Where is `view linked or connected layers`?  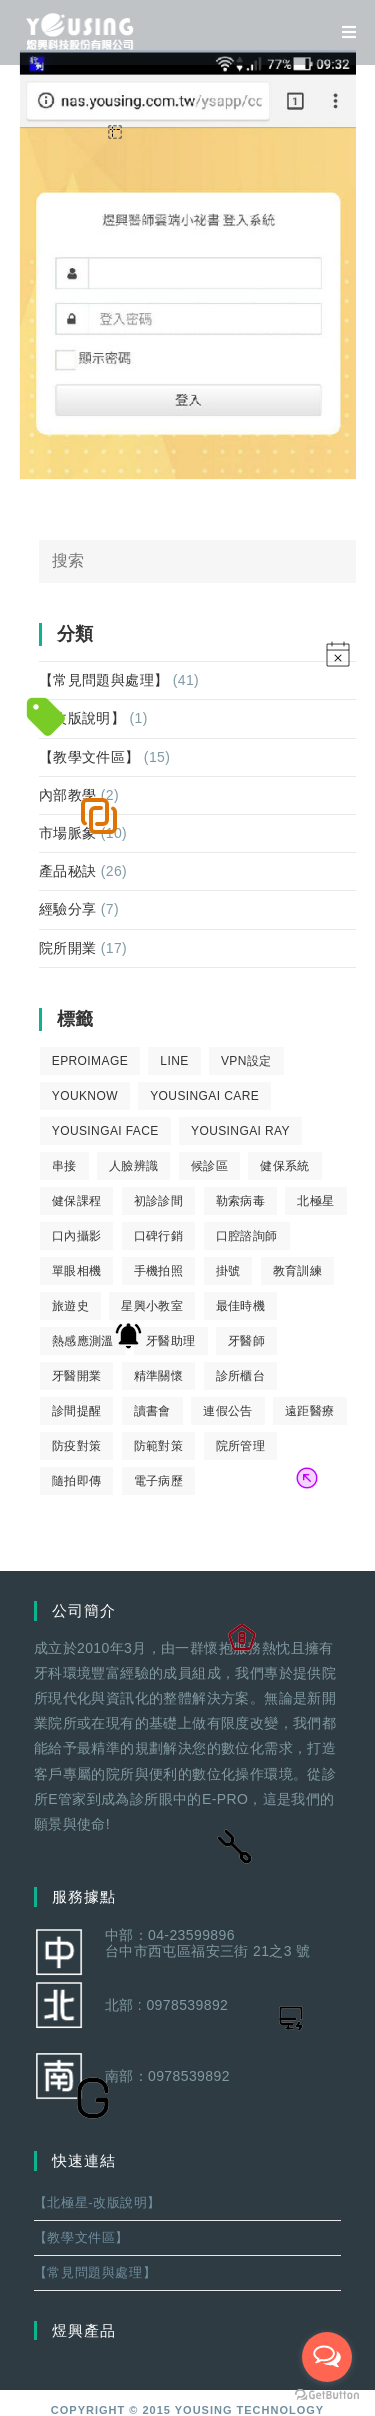 view linked or connected layers is located at coordinates (99, 816).